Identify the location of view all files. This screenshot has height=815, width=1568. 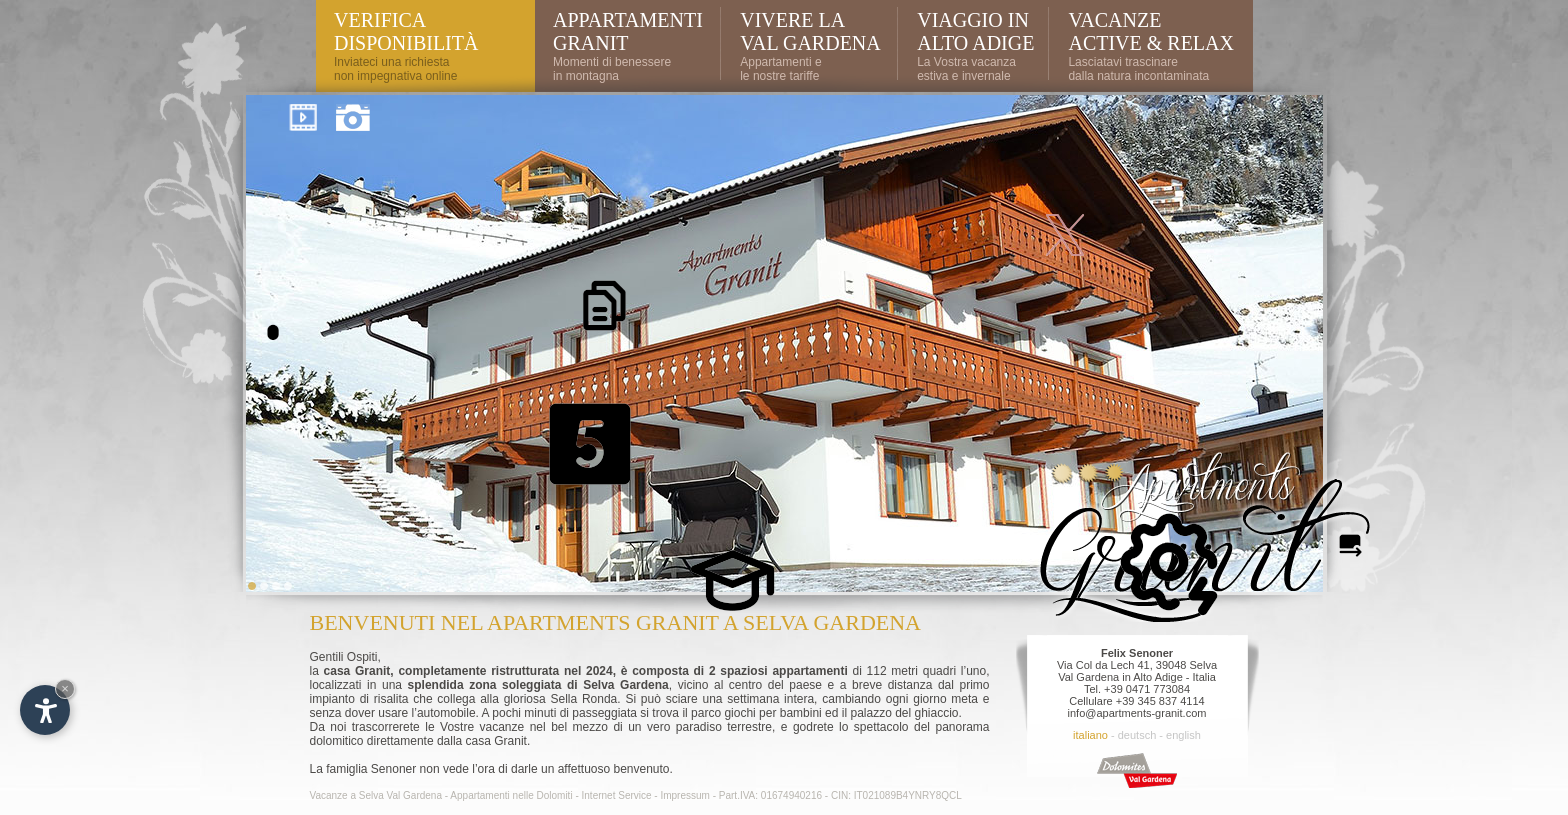
(604, 306).